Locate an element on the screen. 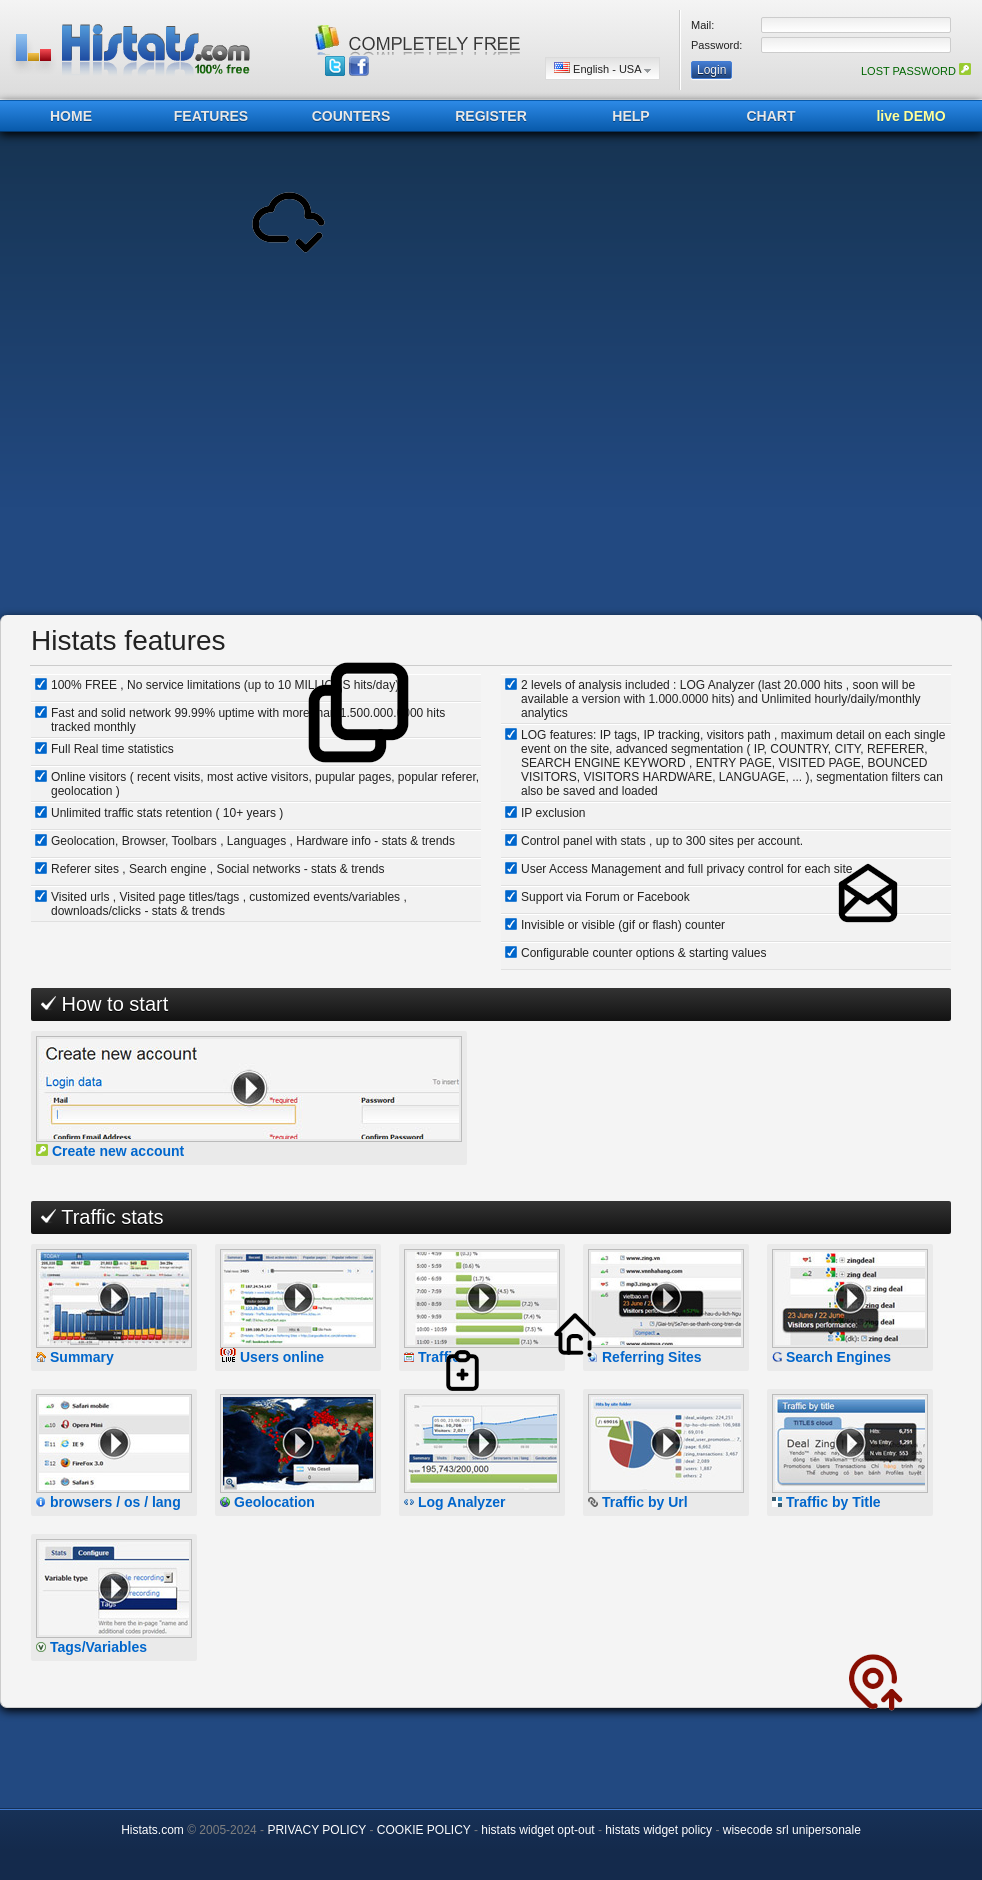  home alert or warning notification is located at coordinates (575, 1334).